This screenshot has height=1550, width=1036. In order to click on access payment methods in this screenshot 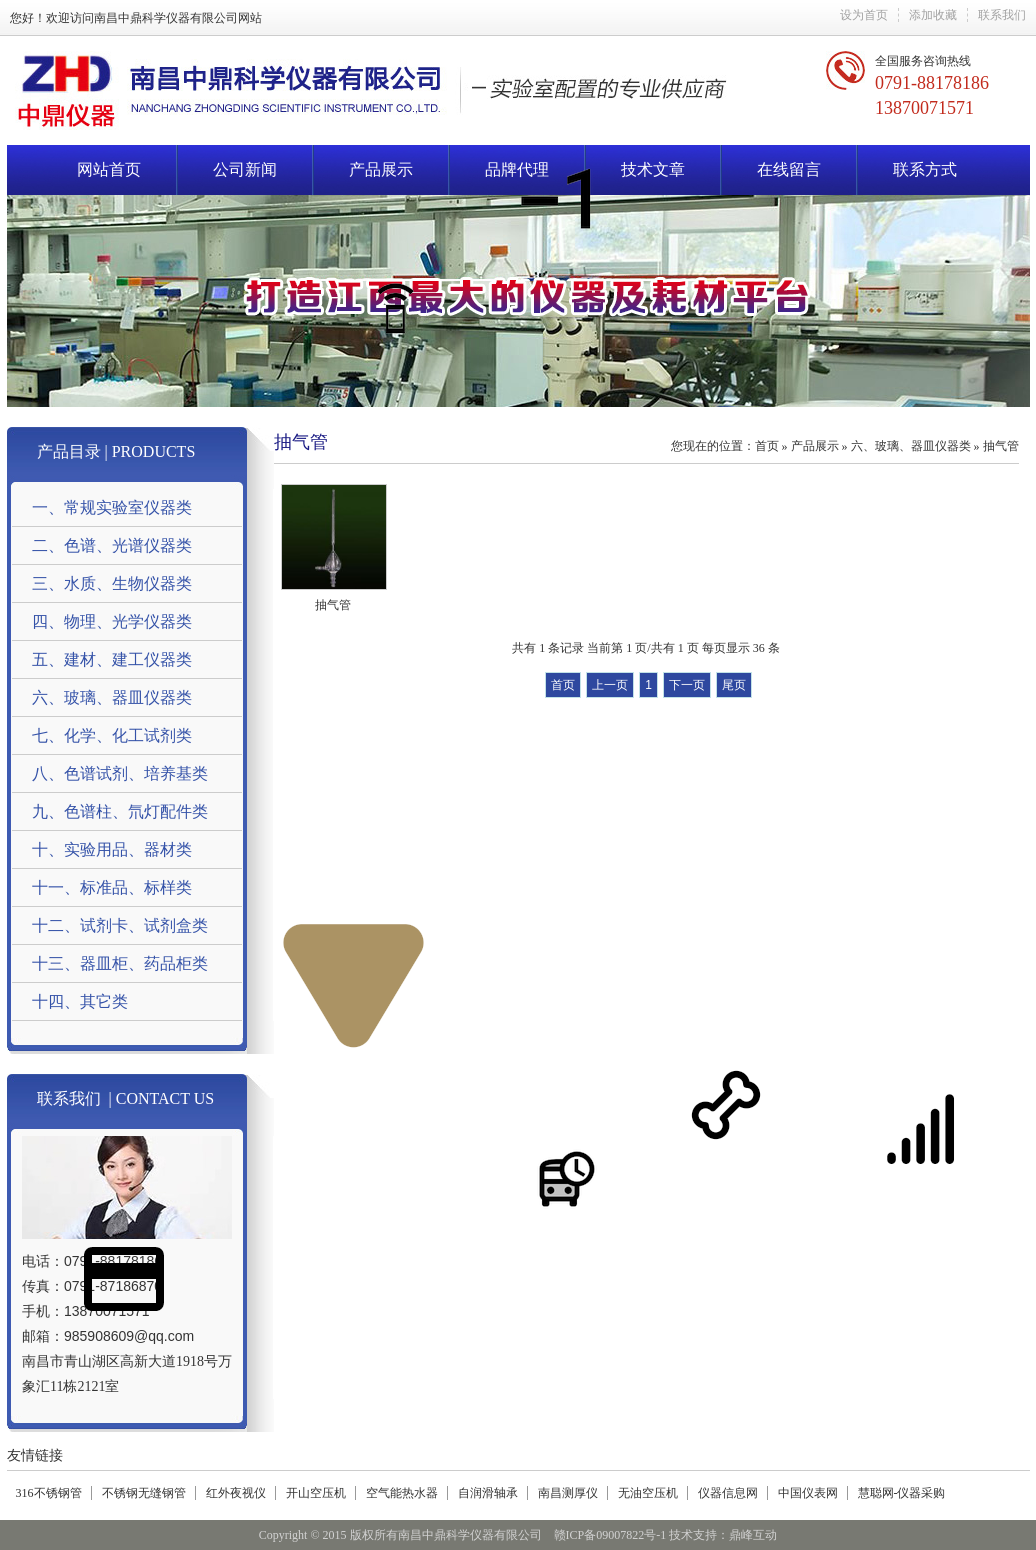, I will do `click(124, 1279)`.